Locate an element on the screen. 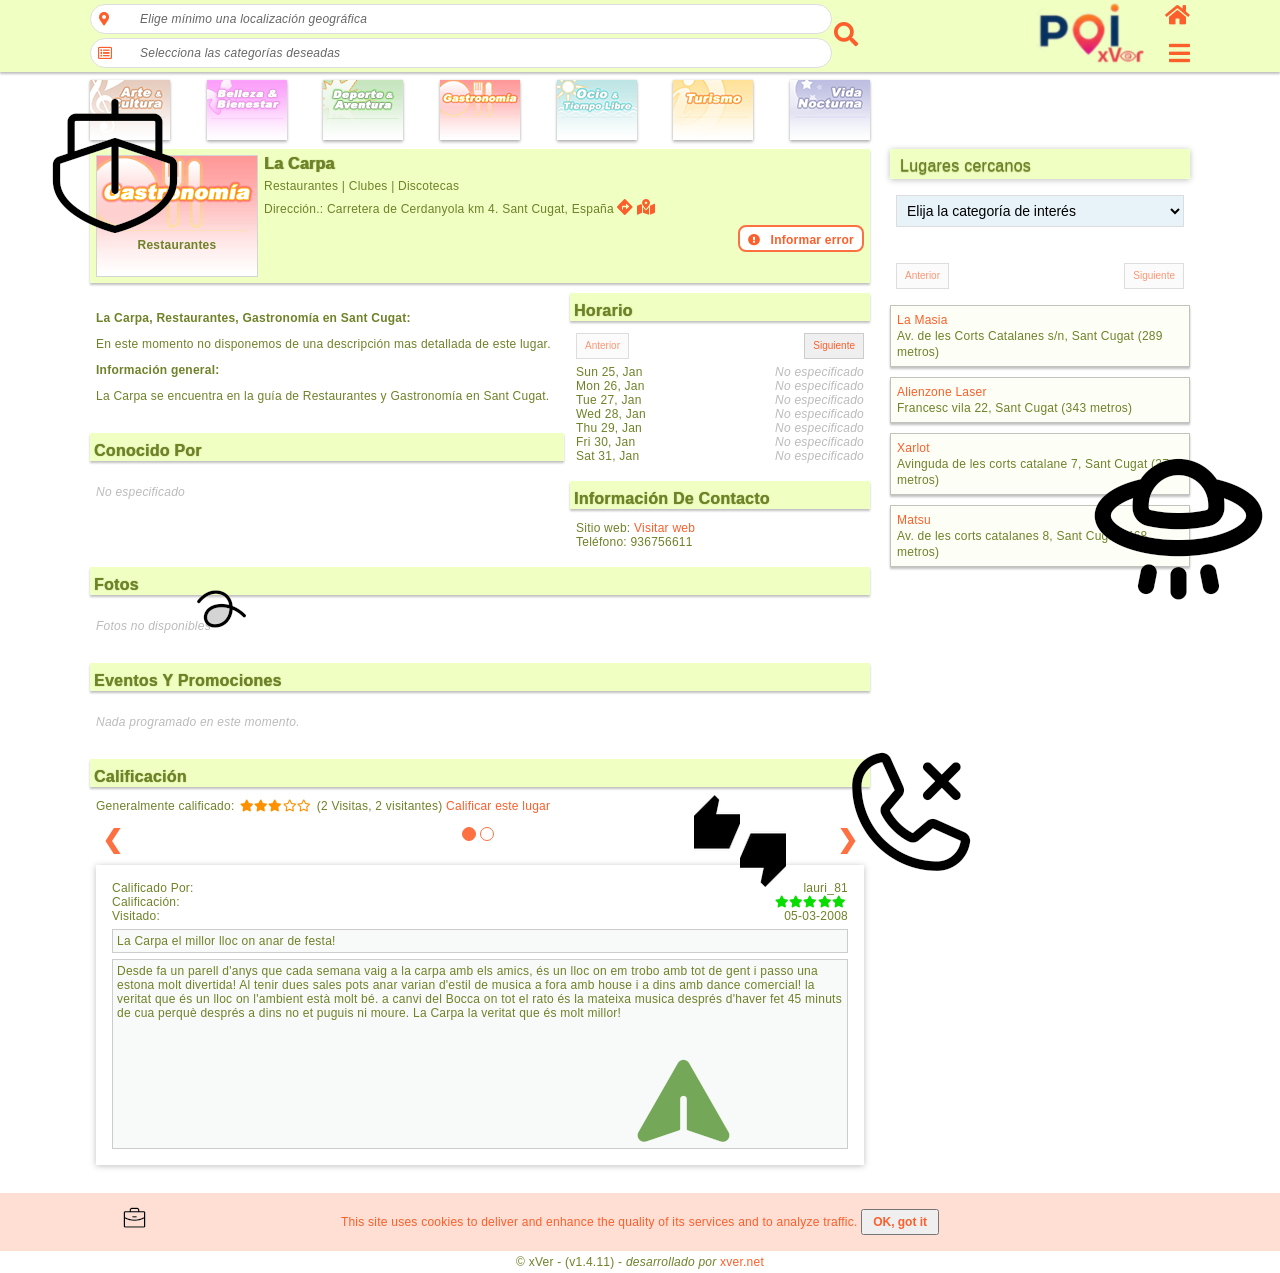 The image size is (1280, 1273). send a message is located at coordinates (683, 1102).